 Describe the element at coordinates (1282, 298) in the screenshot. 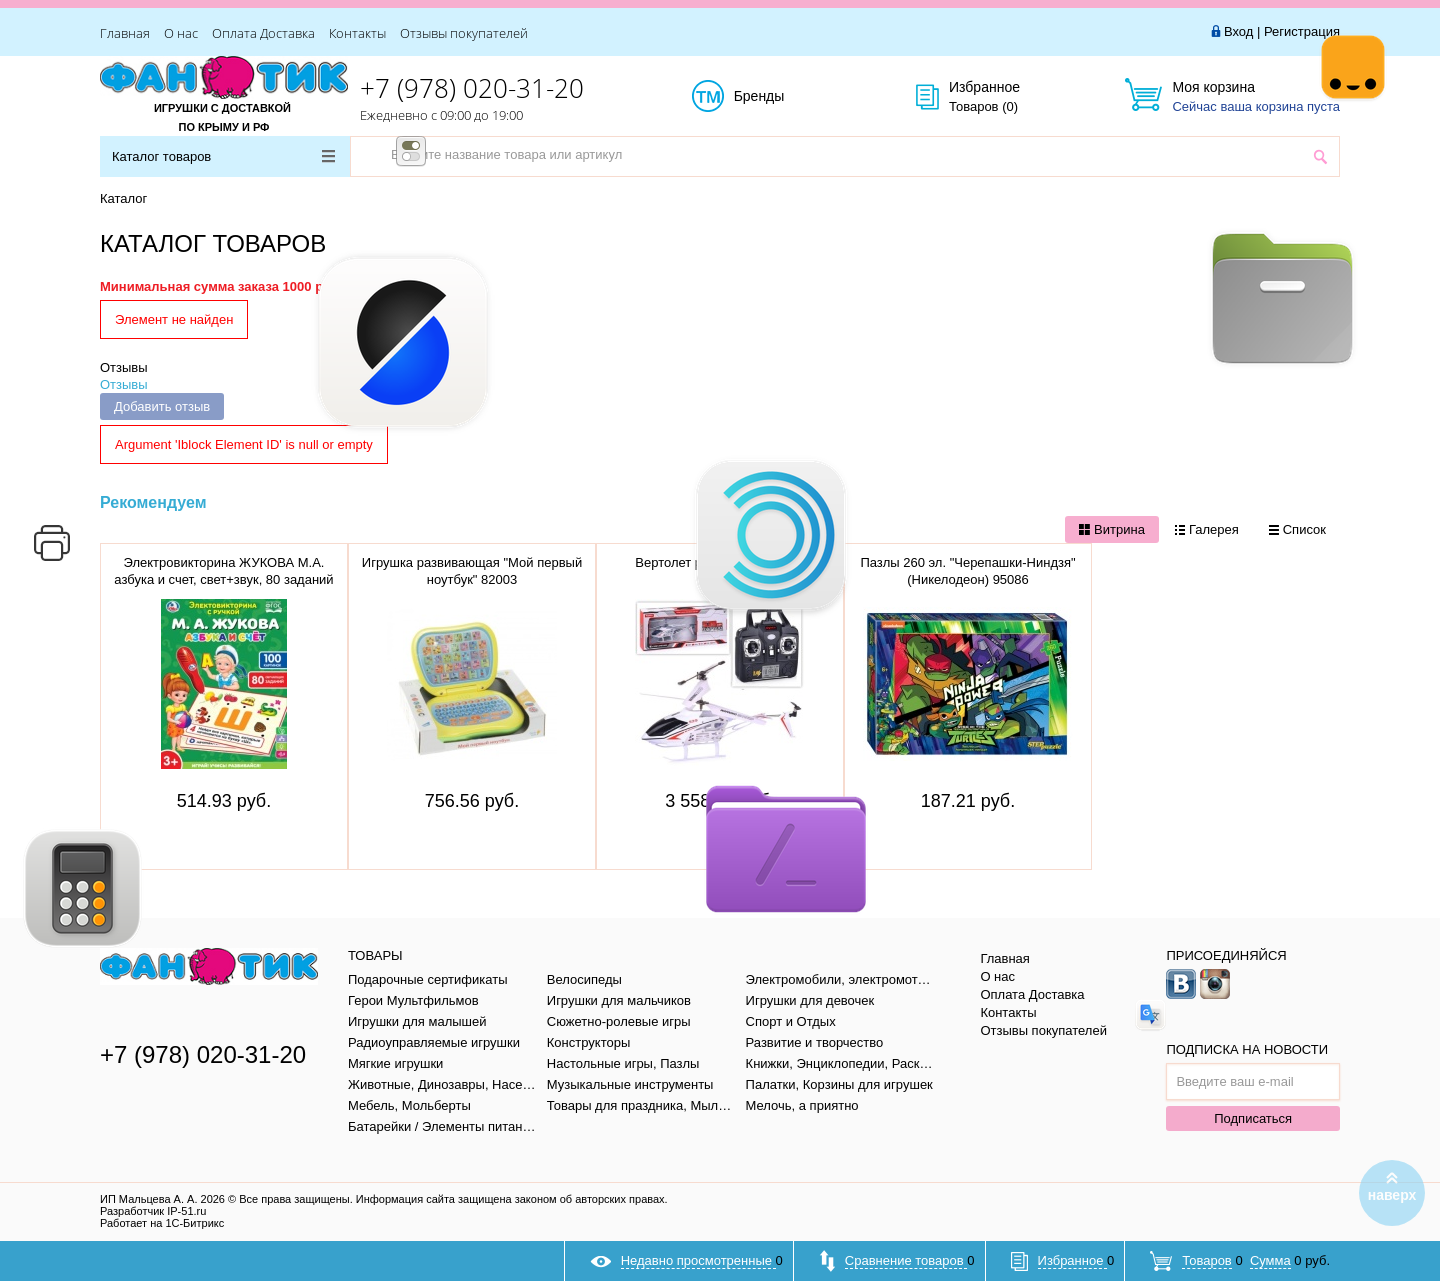

I see `open the file manager` at that location.